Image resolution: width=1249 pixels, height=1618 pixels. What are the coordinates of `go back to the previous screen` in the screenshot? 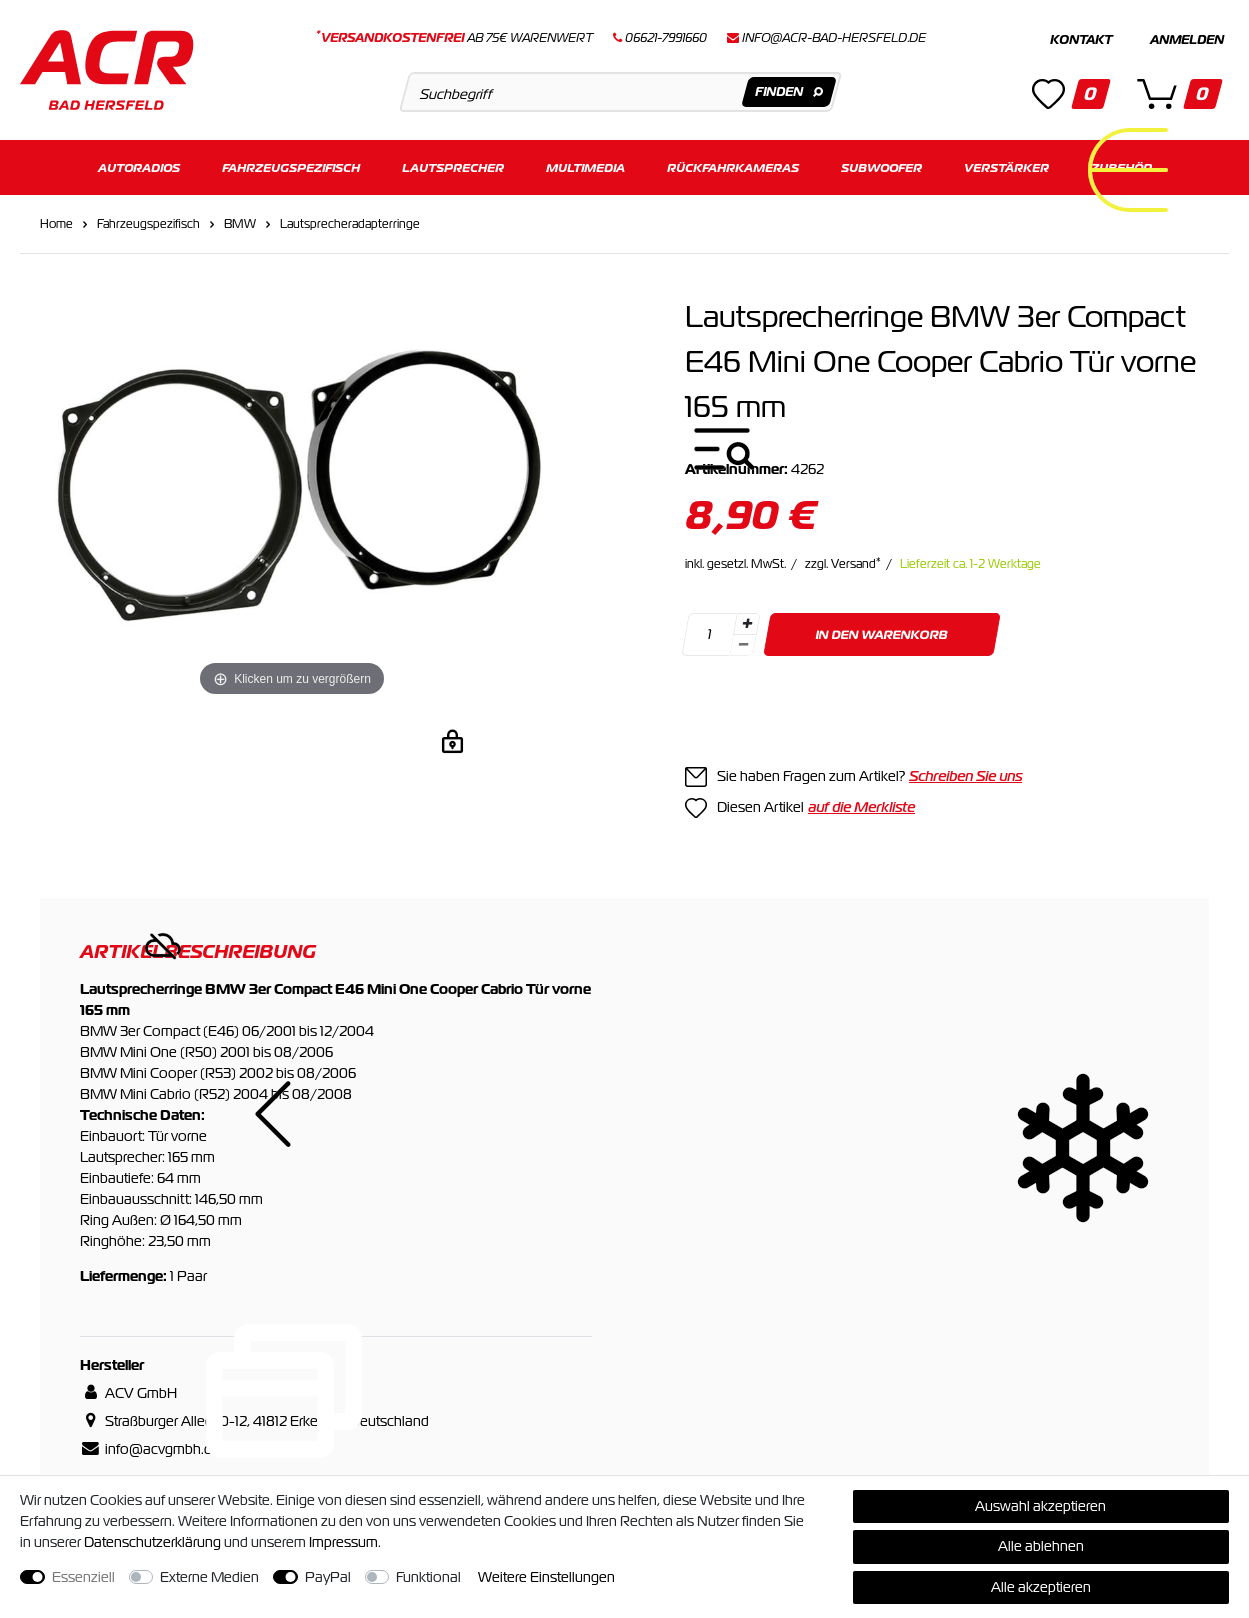 It's located at (276, 1114).